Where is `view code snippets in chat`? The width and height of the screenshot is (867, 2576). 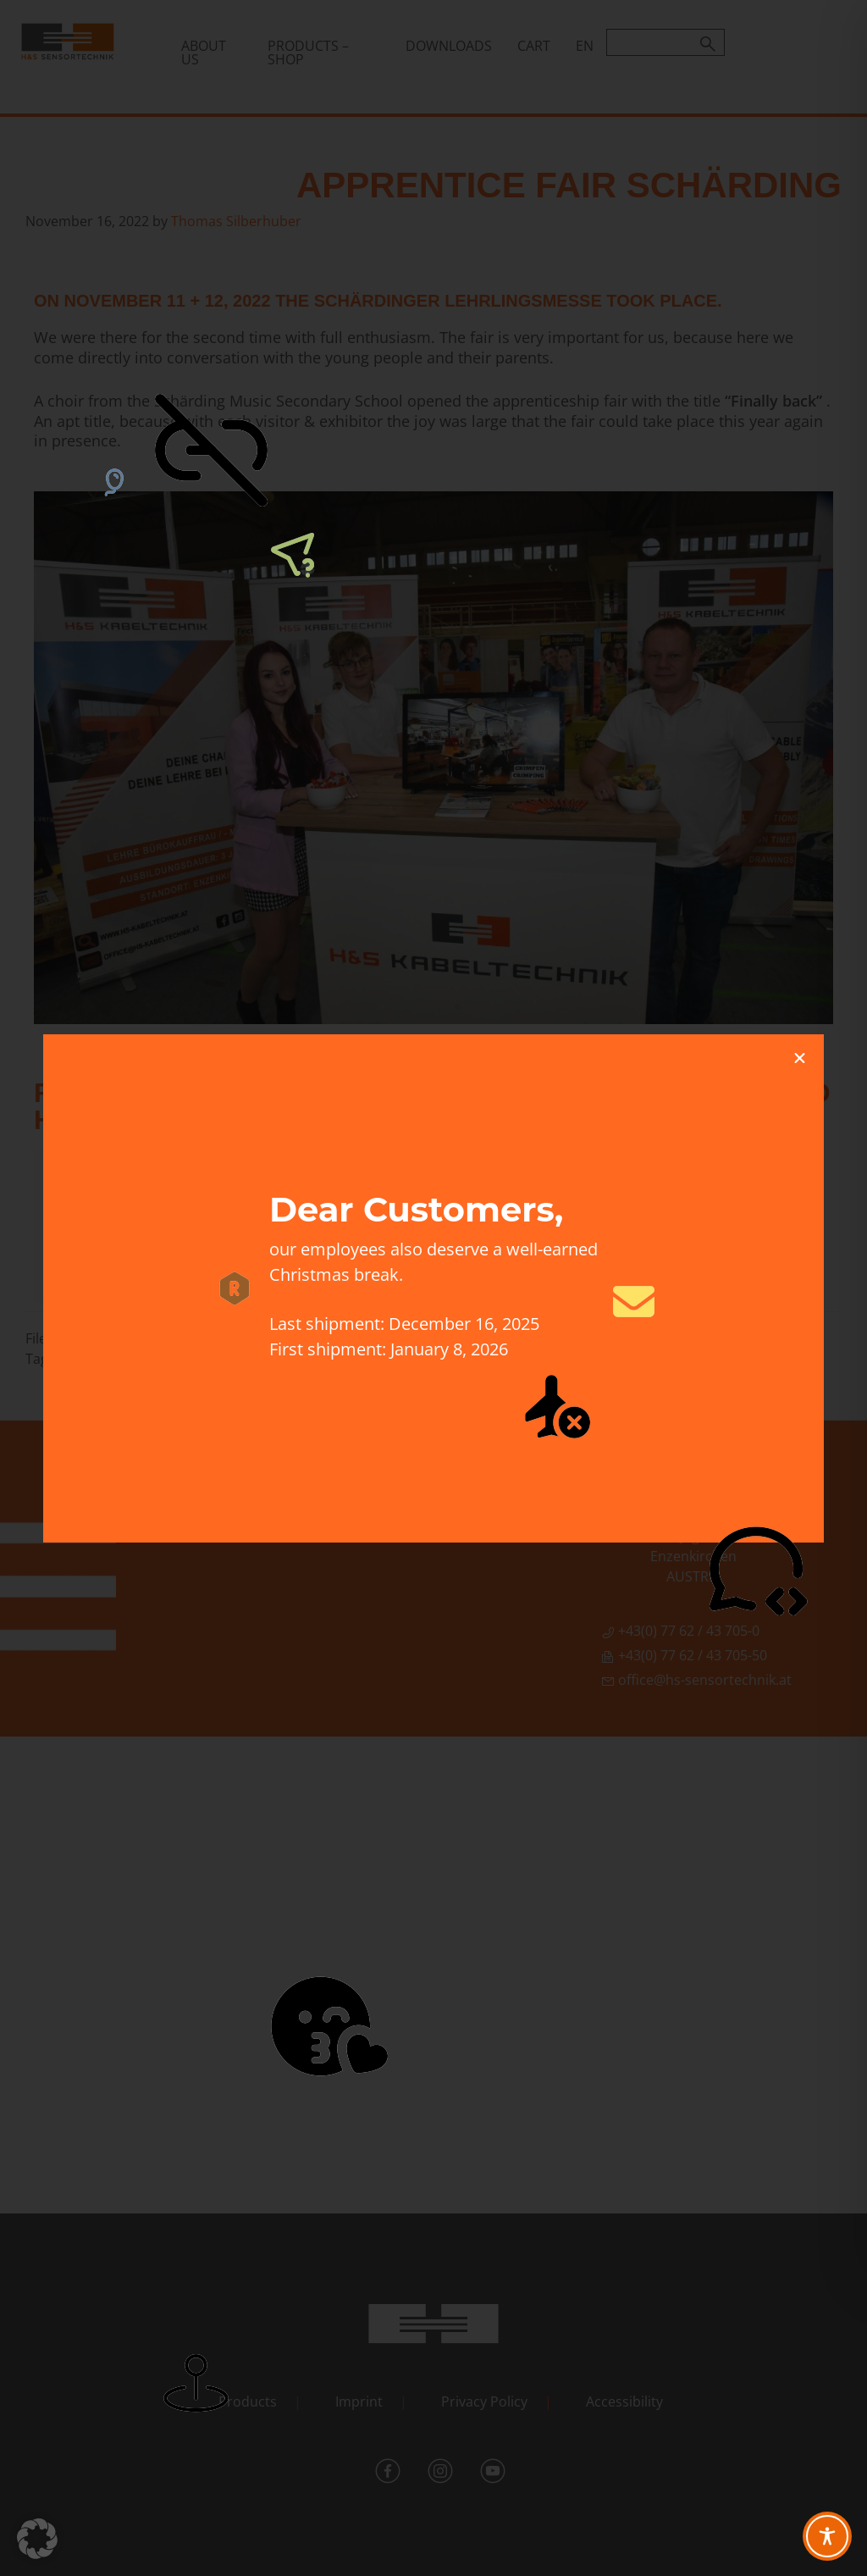 view code snippets in chat is located at coordinates (756, 1569).